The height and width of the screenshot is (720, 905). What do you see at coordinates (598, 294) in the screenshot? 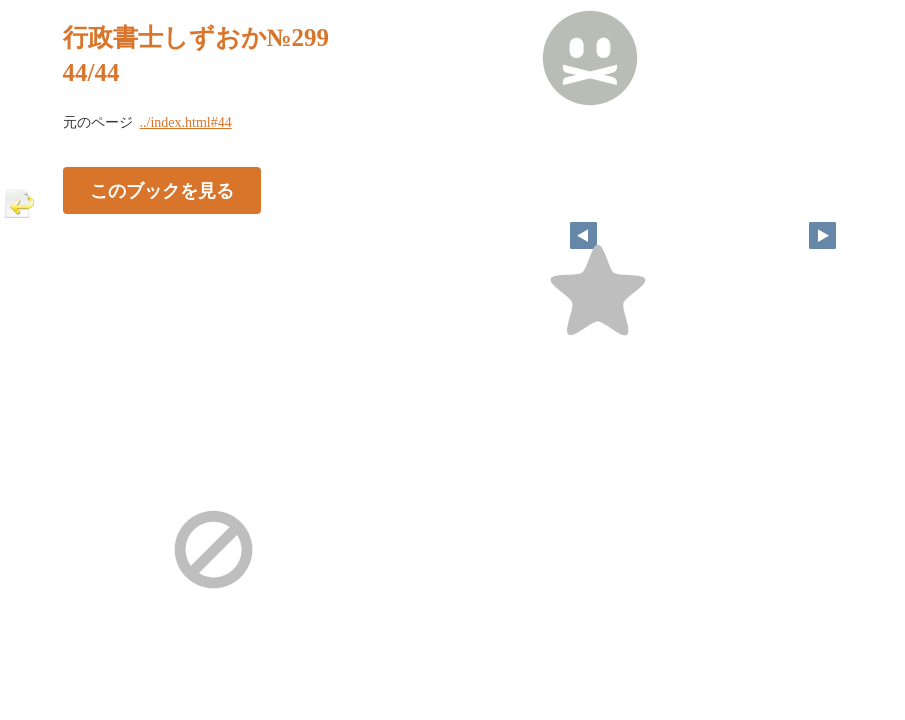
I see `access your bookmarked items` at bounding box center [598, 294].